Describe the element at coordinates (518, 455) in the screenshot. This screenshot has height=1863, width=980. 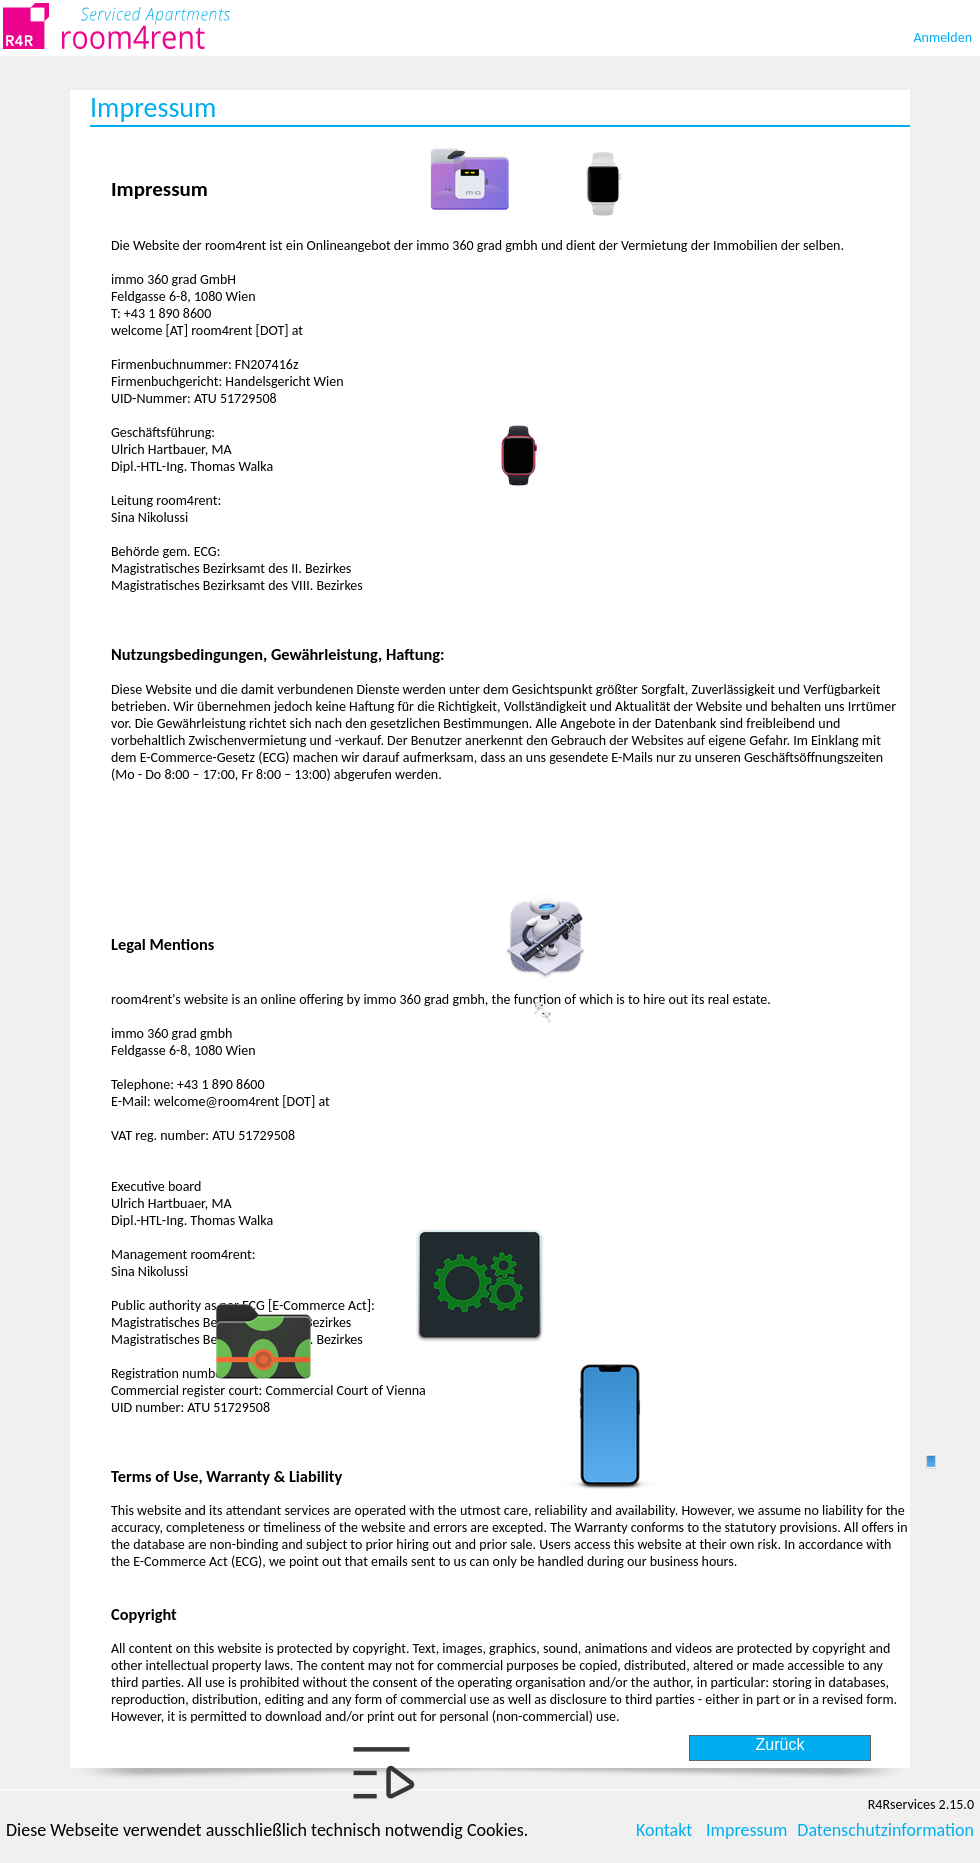
I see `apple watch series 8 device icon` at that location.